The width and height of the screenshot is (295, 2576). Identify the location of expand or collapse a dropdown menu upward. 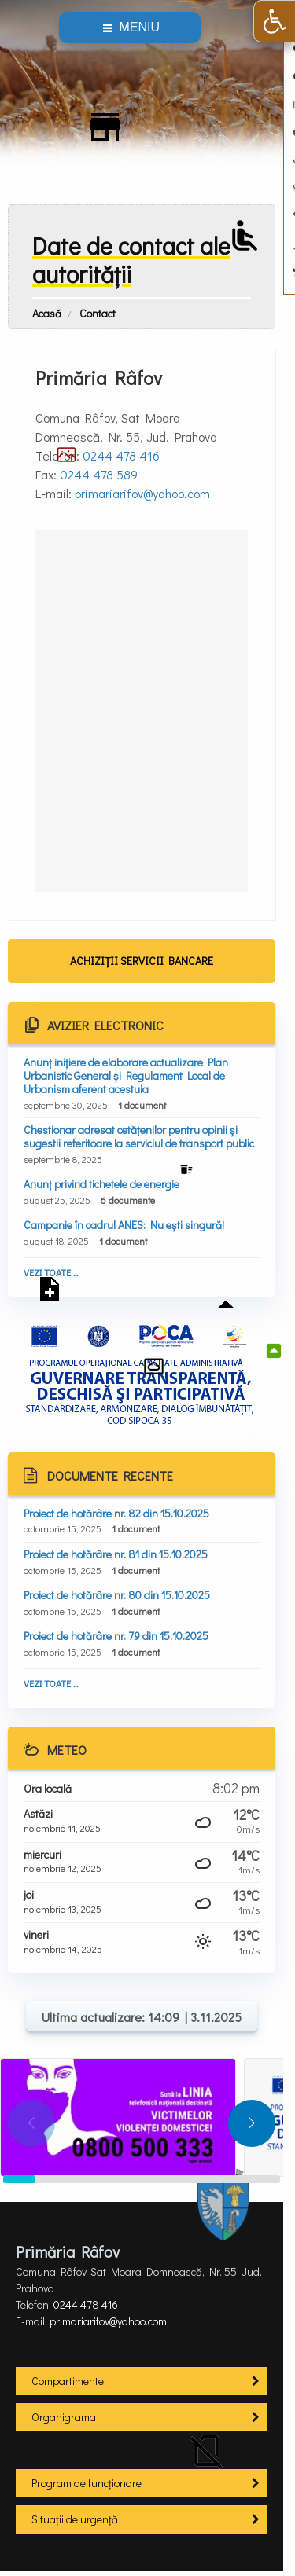
(226, 1305).